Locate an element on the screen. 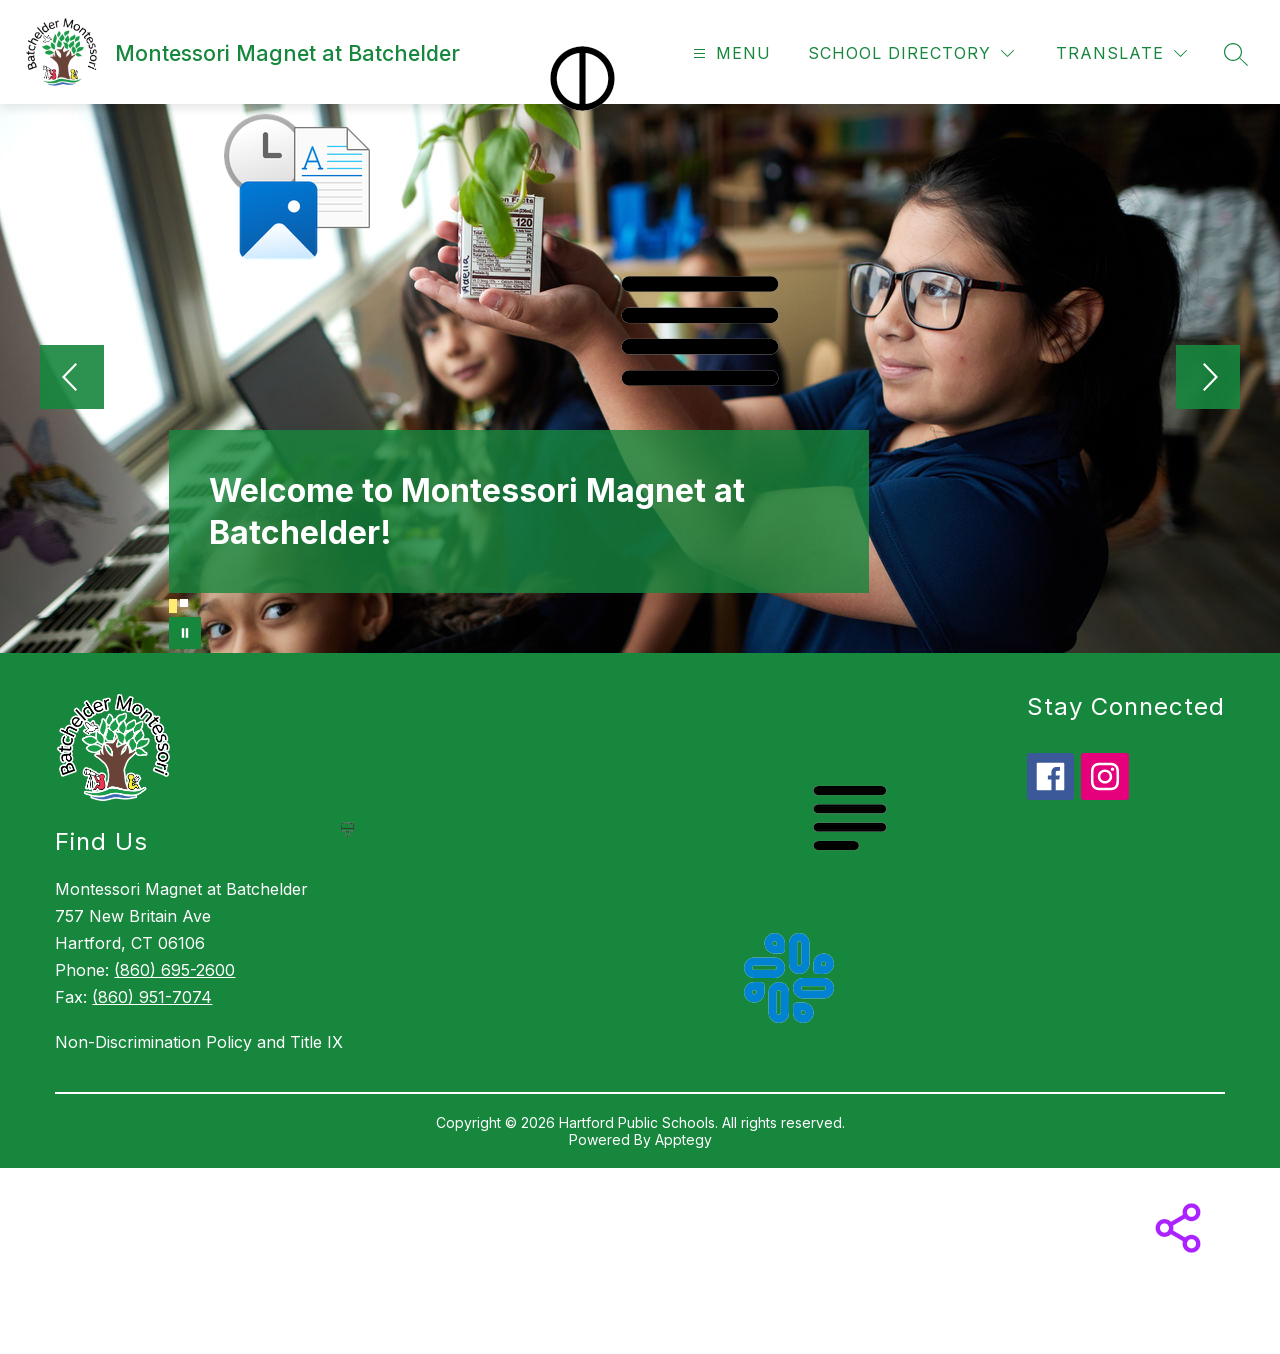  share content with others is located at coordinates (1178, 1228).